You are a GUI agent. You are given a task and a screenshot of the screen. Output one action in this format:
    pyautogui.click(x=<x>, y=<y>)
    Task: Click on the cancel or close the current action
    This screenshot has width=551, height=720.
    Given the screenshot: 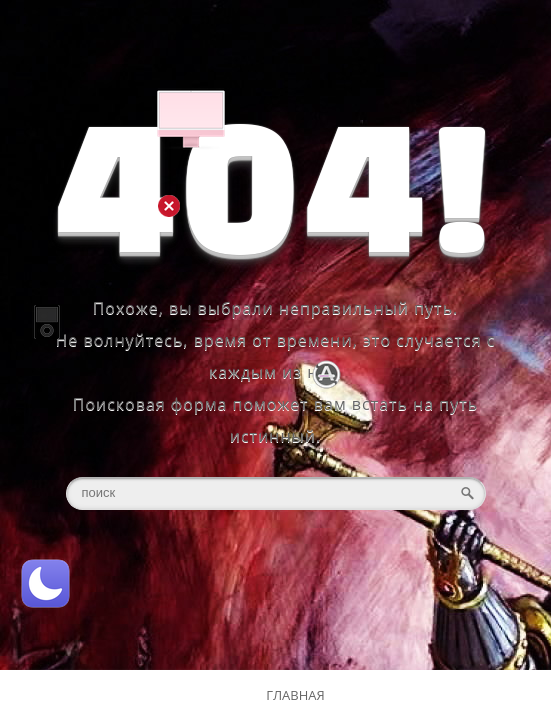 What is the action you would take?
    pyautogui.click(x=169, y=206)
    